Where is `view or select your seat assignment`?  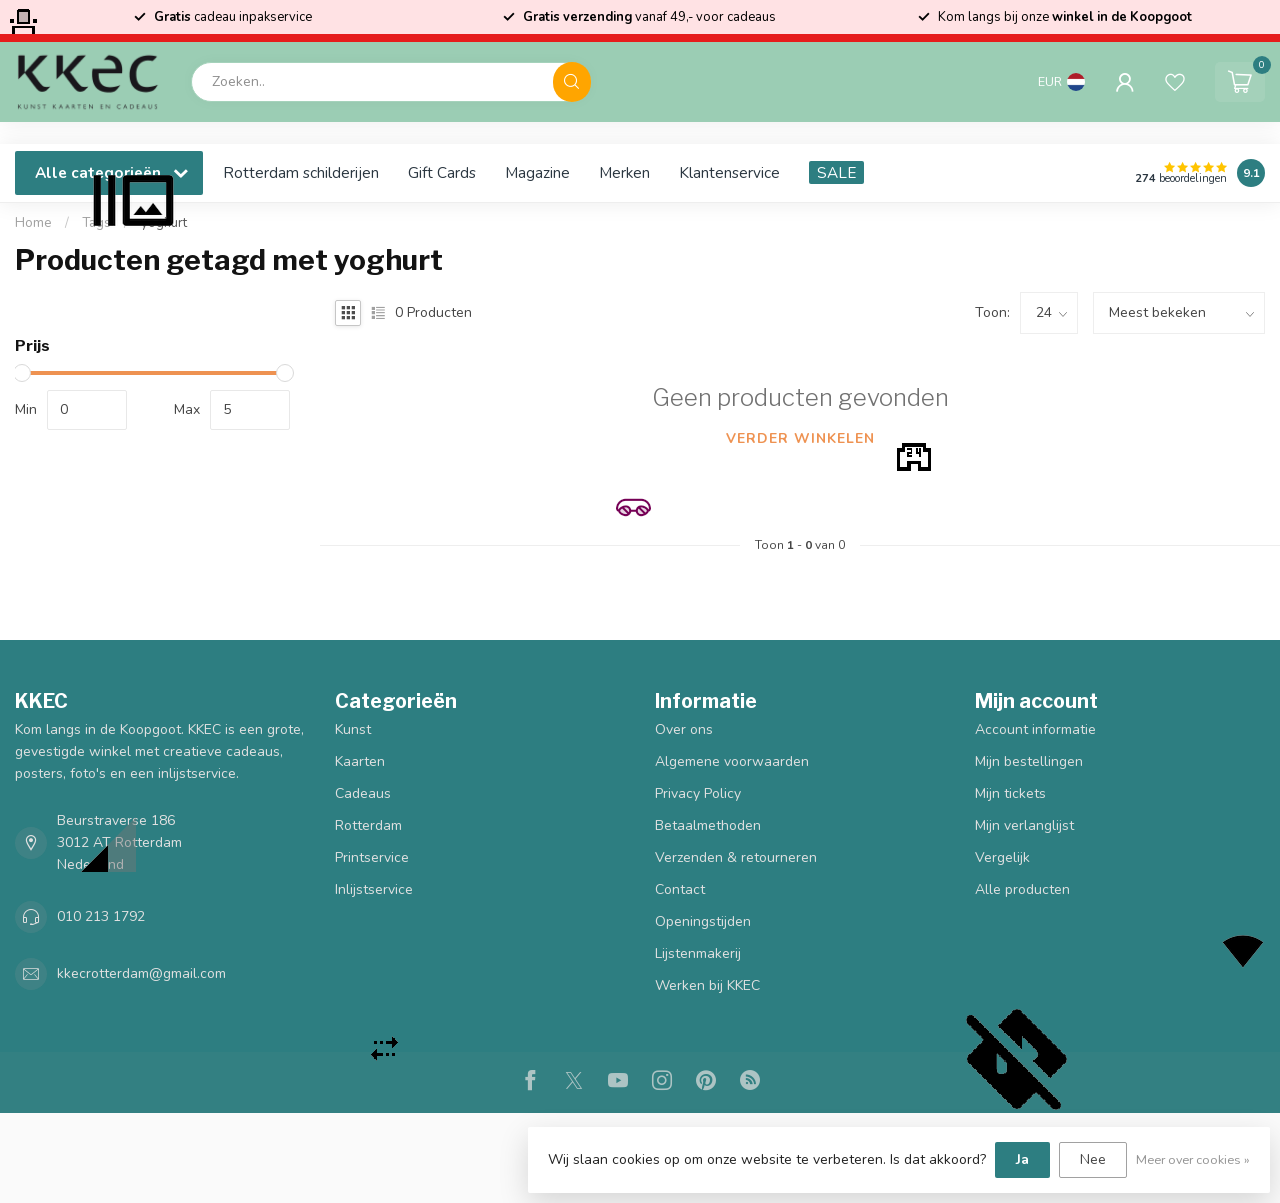 view or select your seat assignment is located at coordinates (23, 21).